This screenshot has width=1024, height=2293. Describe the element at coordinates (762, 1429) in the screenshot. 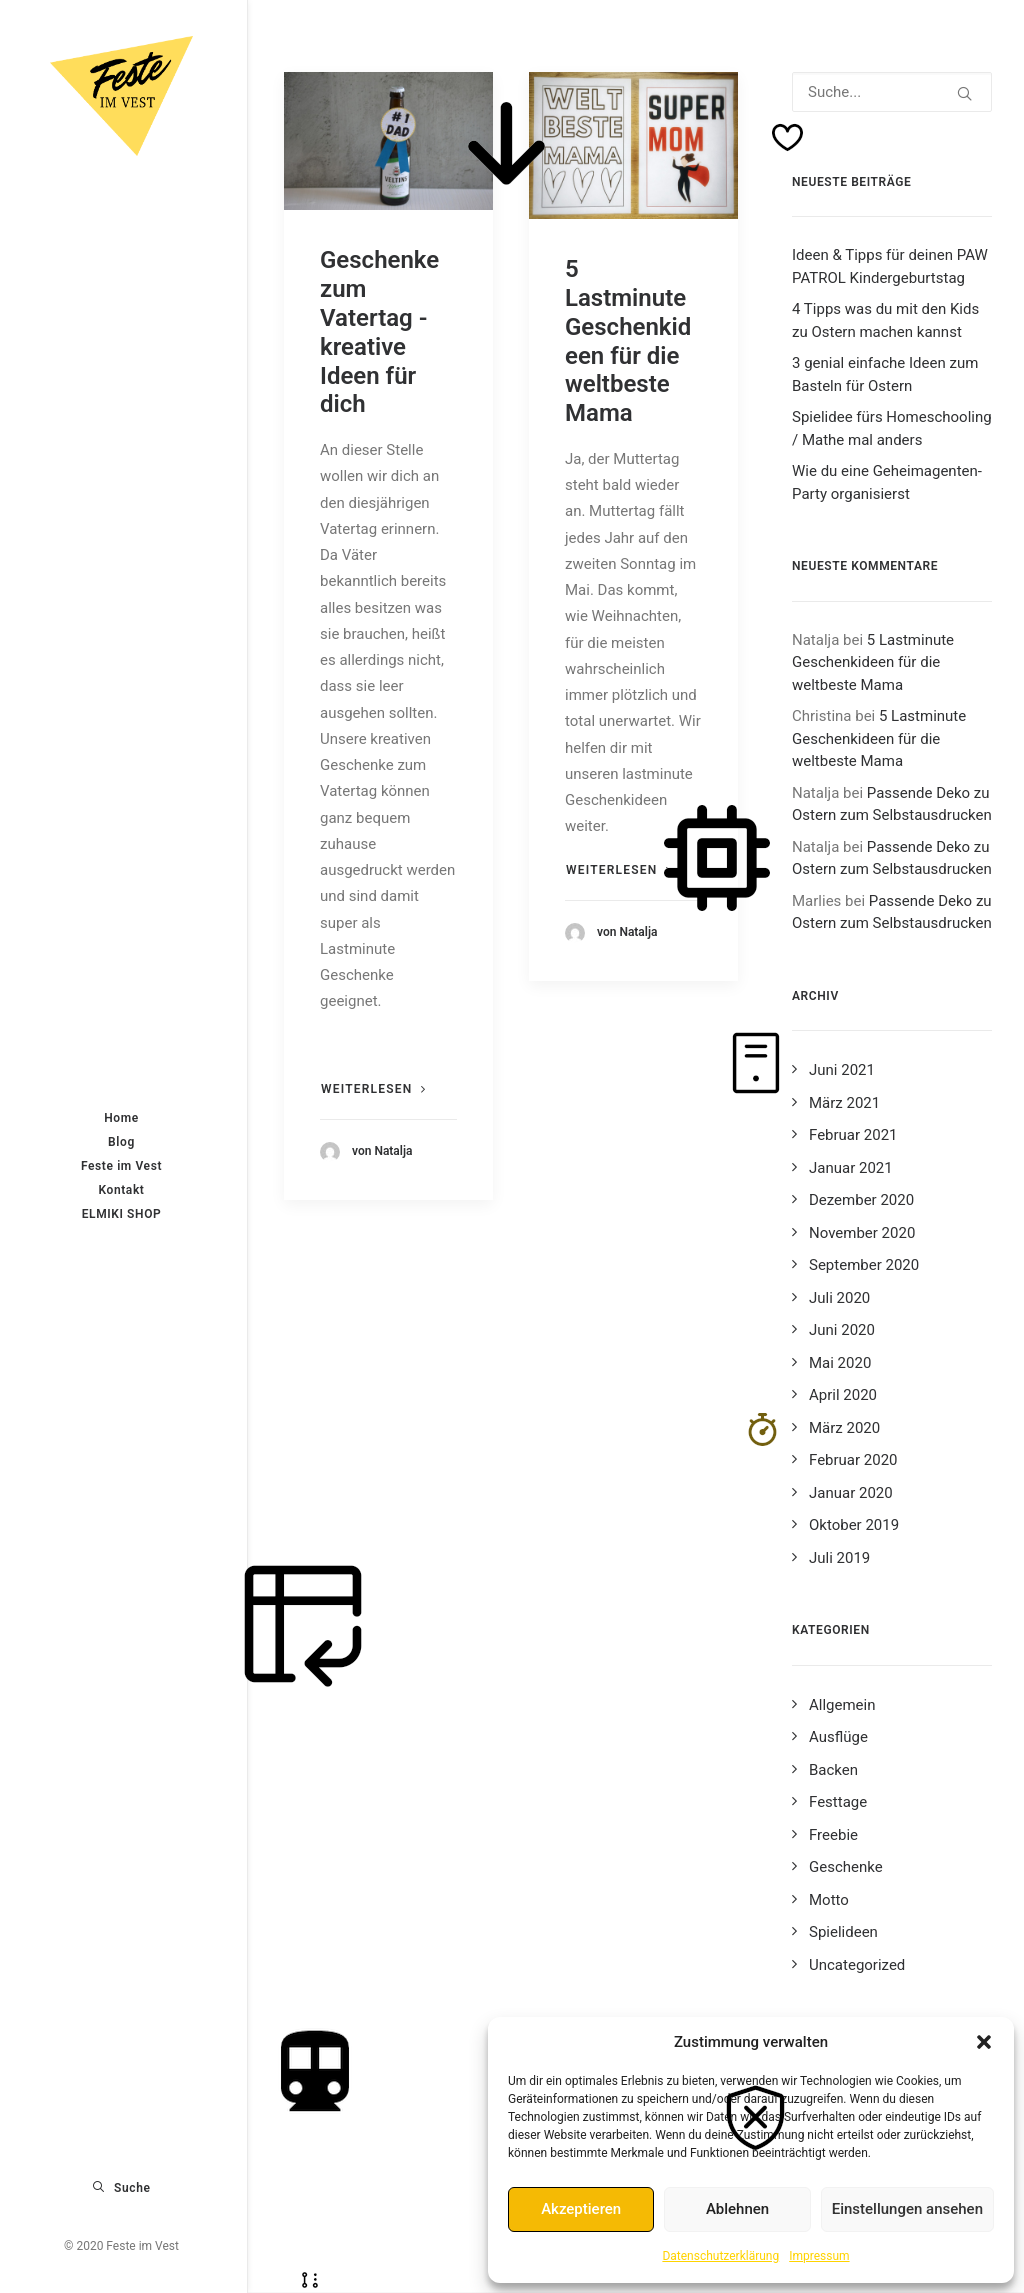

I see `start or stop a timer` at that location.